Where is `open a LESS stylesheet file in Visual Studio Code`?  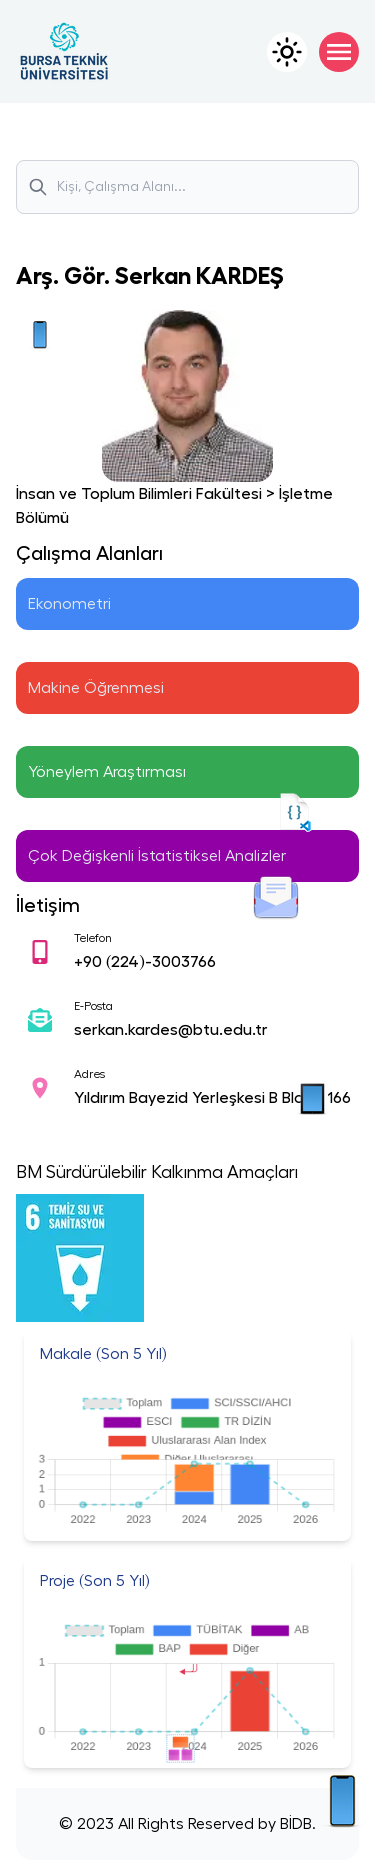
open a LESS stylesheet file in Visual Studio Code is located at coordinates (294, 812).